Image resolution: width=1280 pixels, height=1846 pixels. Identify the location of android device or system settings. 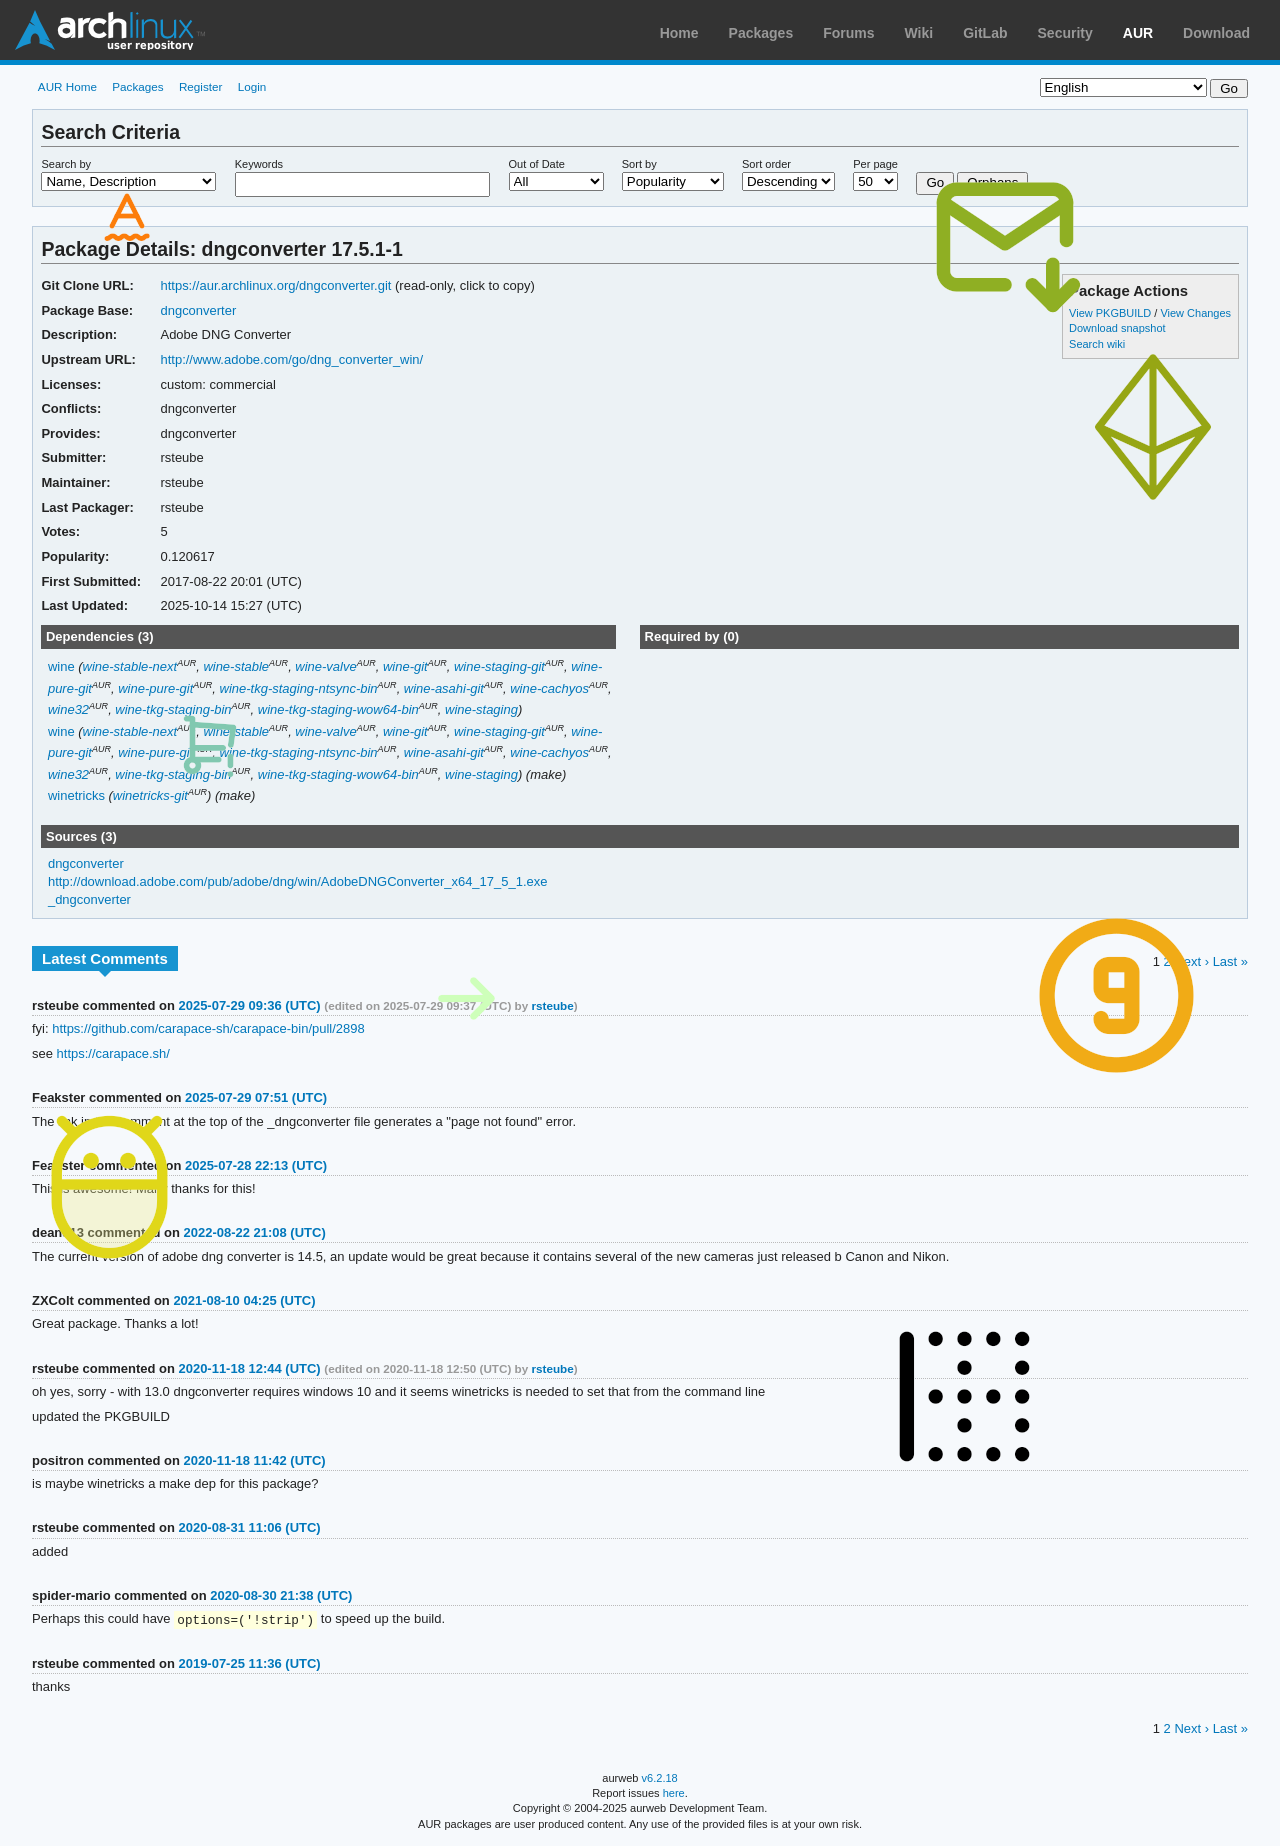
(109, 1184).